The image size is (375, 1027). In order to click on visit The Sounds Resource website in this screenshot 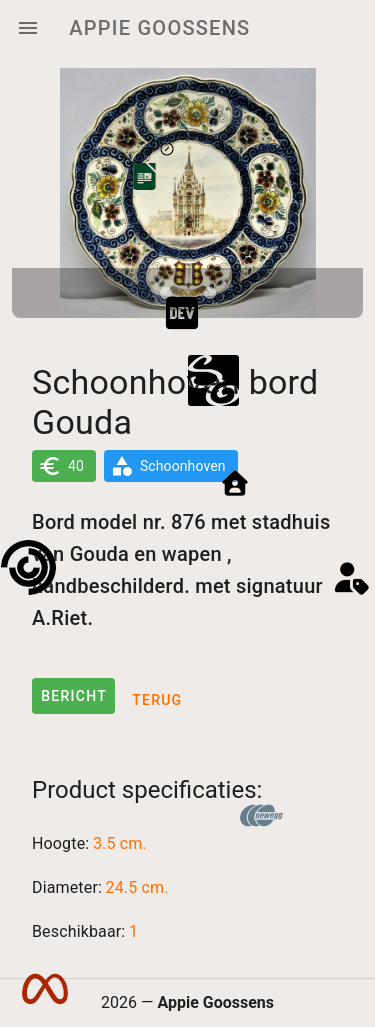, I will do `click(213, 380)`.